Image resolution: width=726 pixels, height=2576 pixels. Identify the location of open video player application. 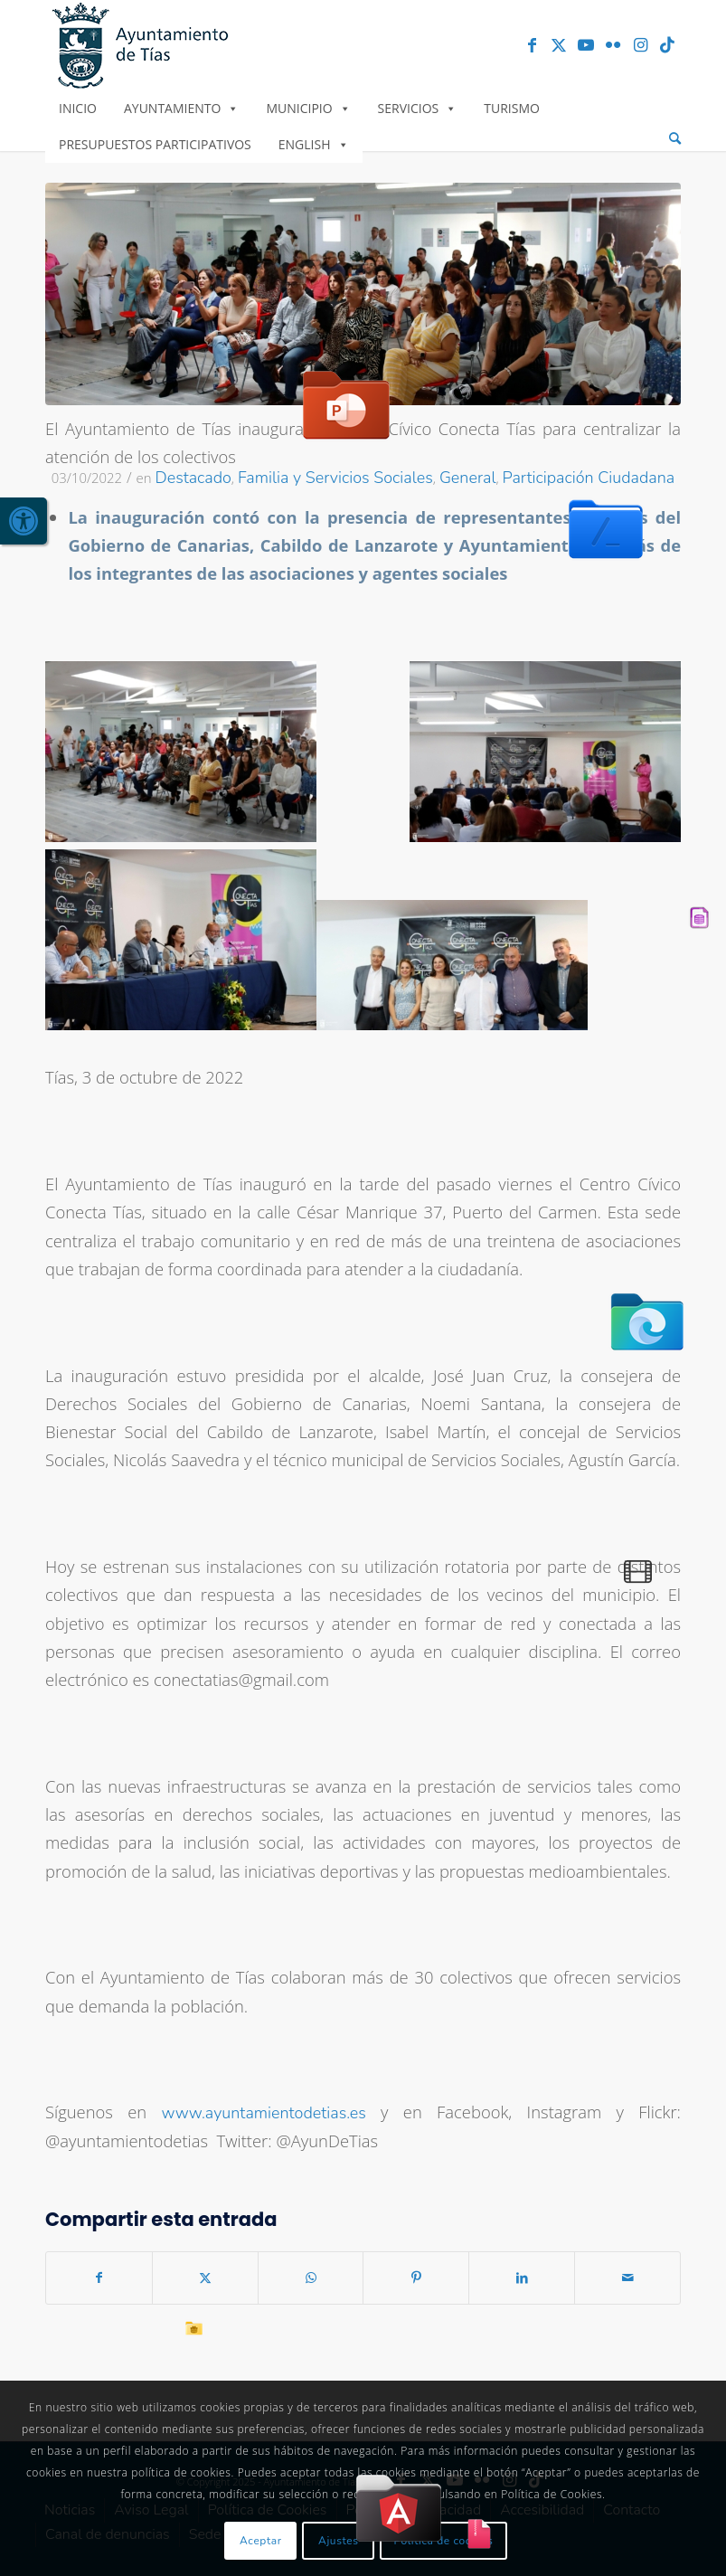
(637, 1572).